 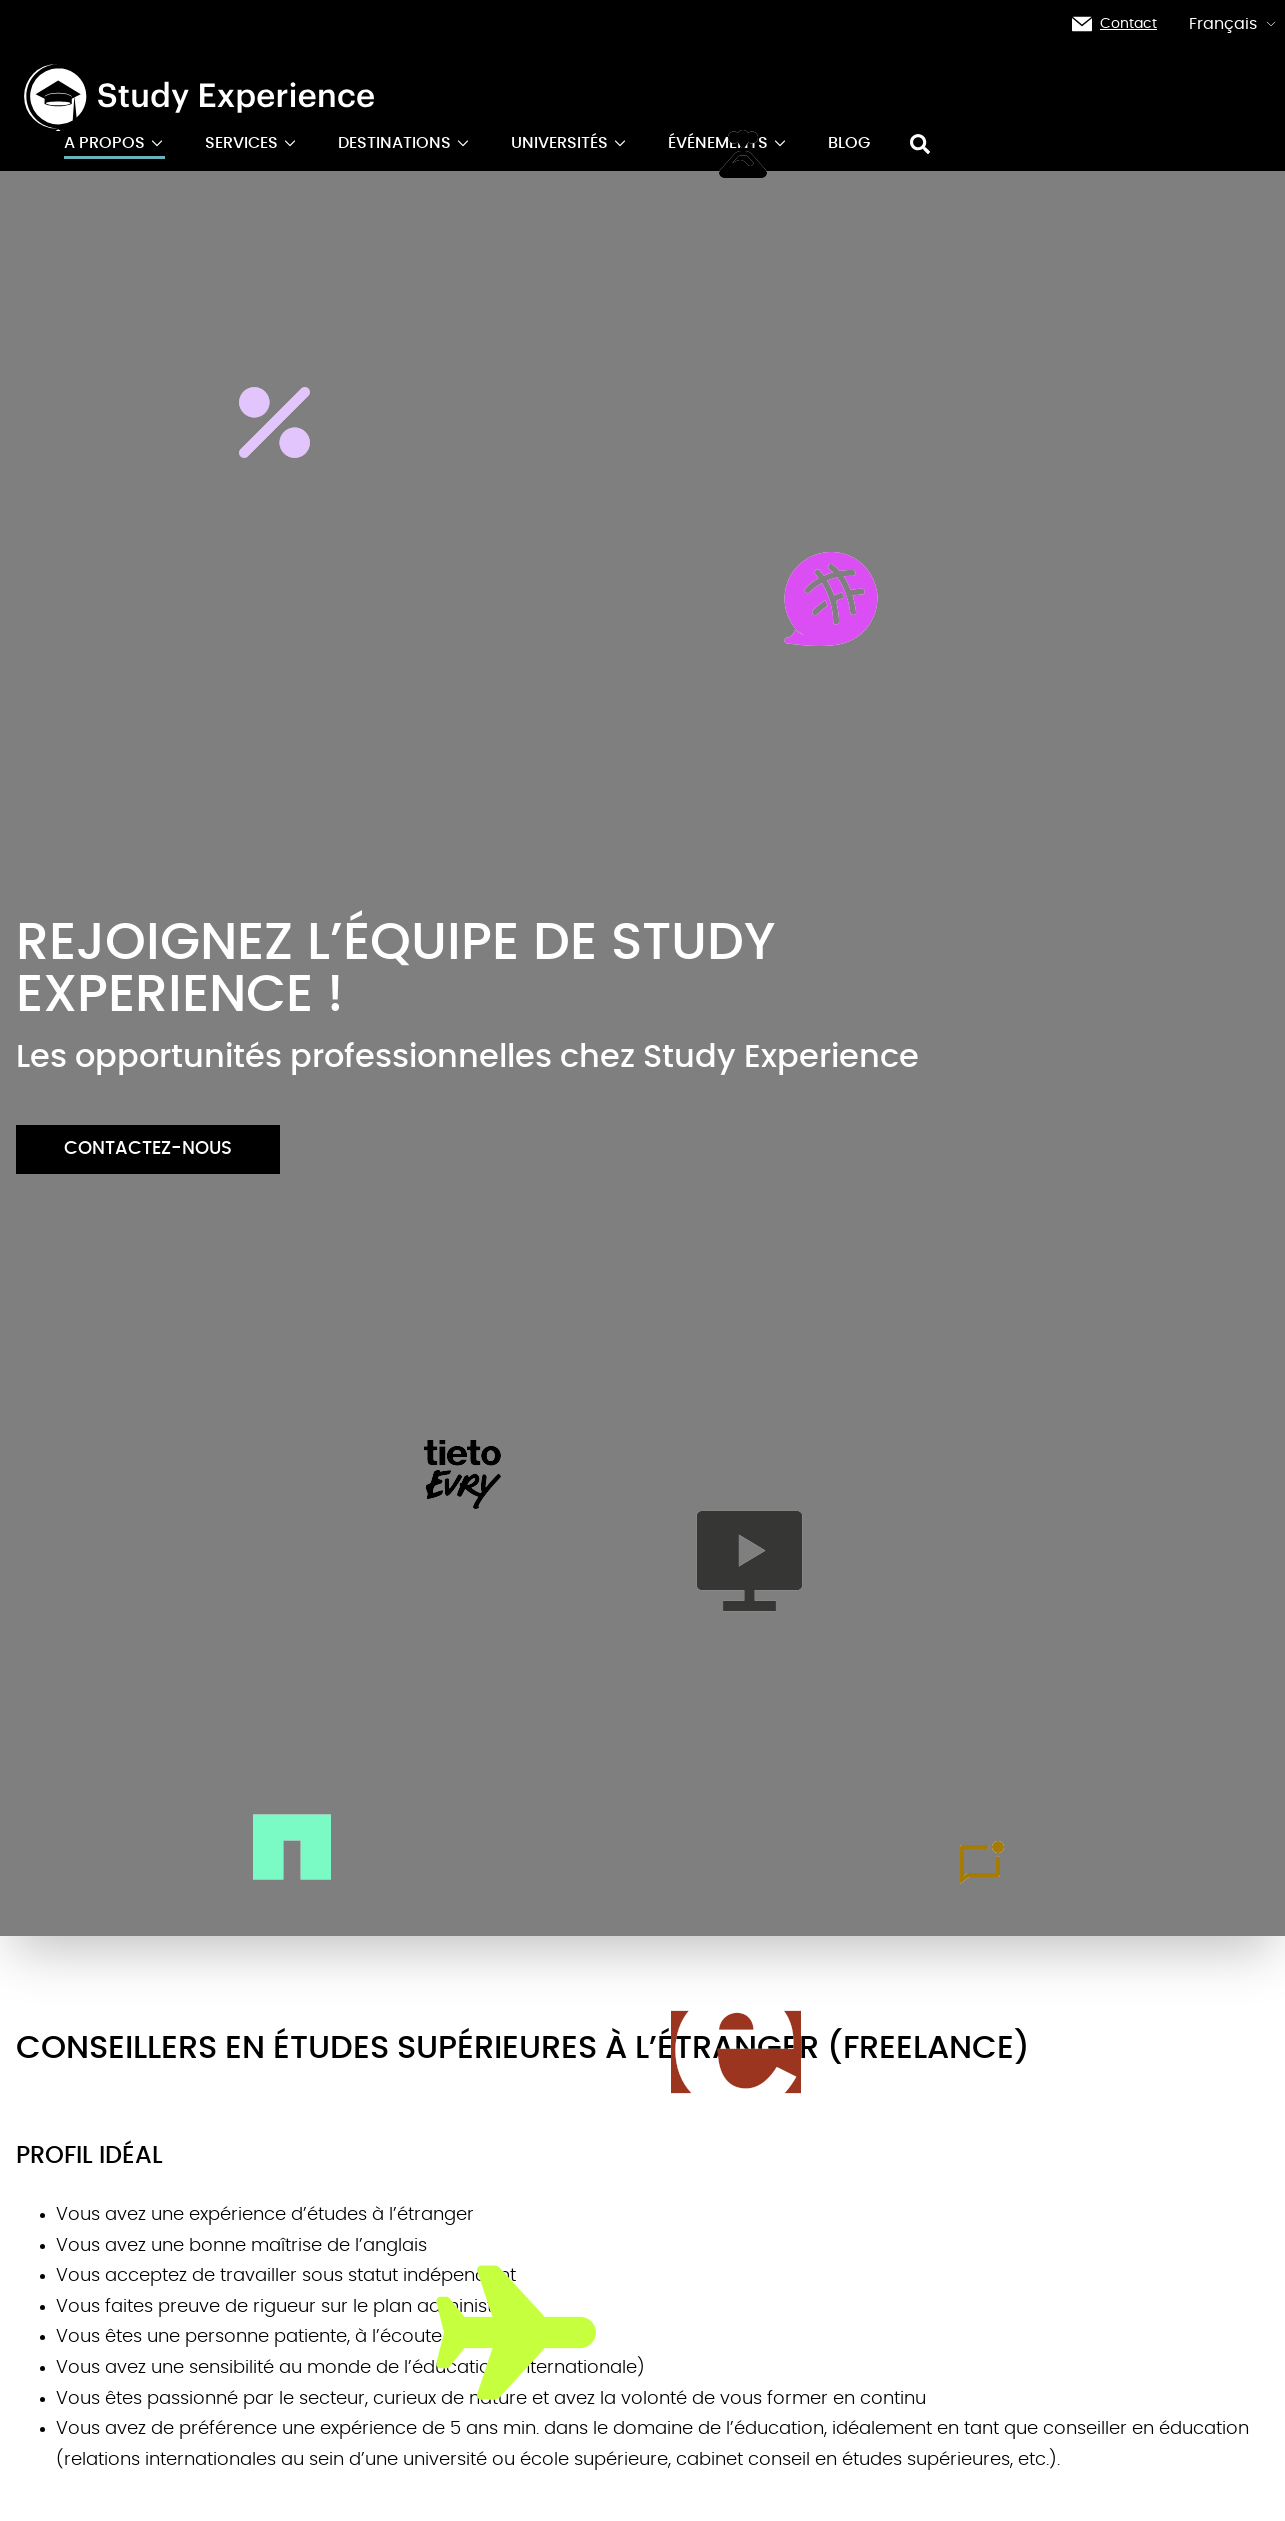 I want to click on start a presentation slideshow, so click(x=749, y=1558).